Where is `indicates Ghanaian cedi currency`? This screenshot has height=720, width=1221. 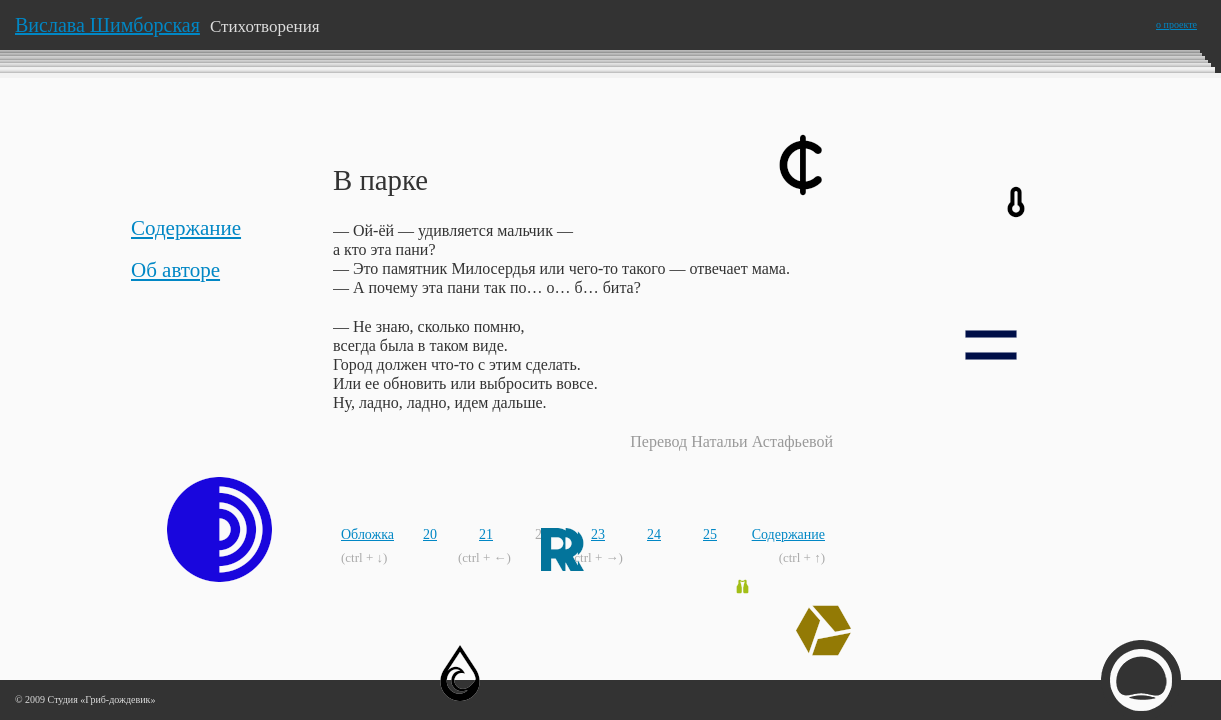
indicates Ghanaian cedi currency is located at coordinates (801, 165).